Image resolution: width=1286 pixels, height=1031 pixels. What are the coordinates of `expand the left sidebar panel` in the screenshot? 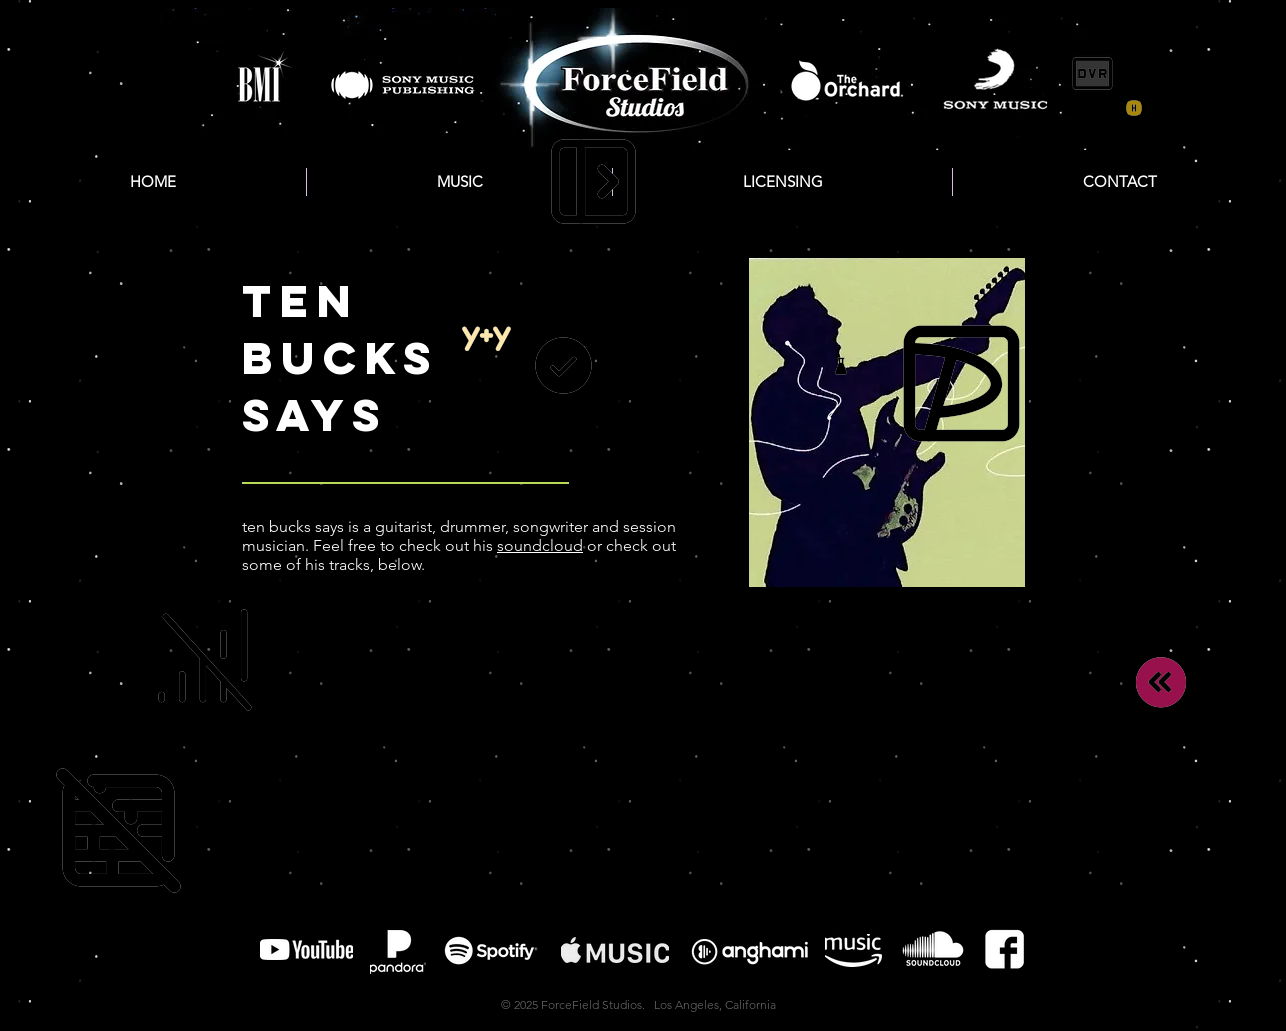 It's located at (593, 181).